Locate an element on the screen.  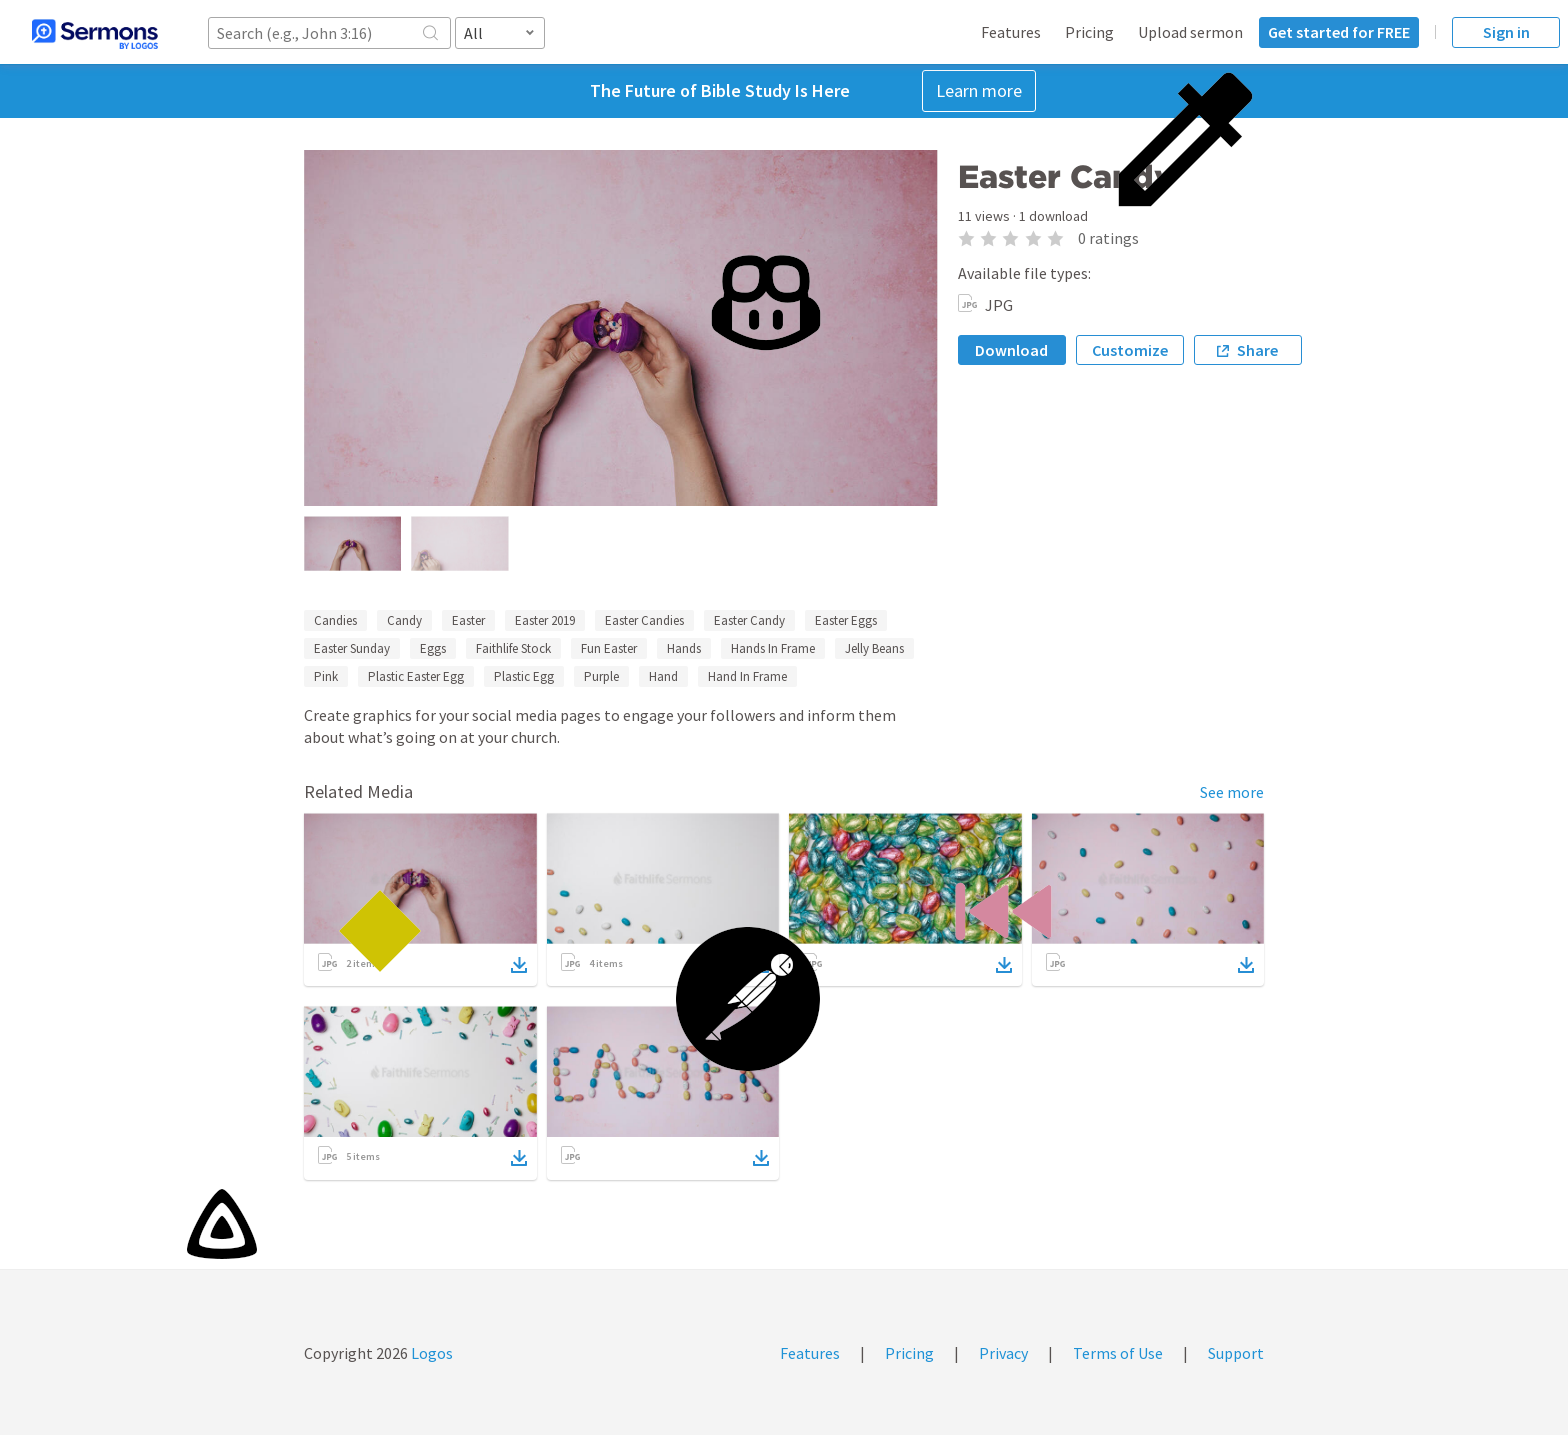
open Jellyfin media server app is located at coordinates (222, 1224).